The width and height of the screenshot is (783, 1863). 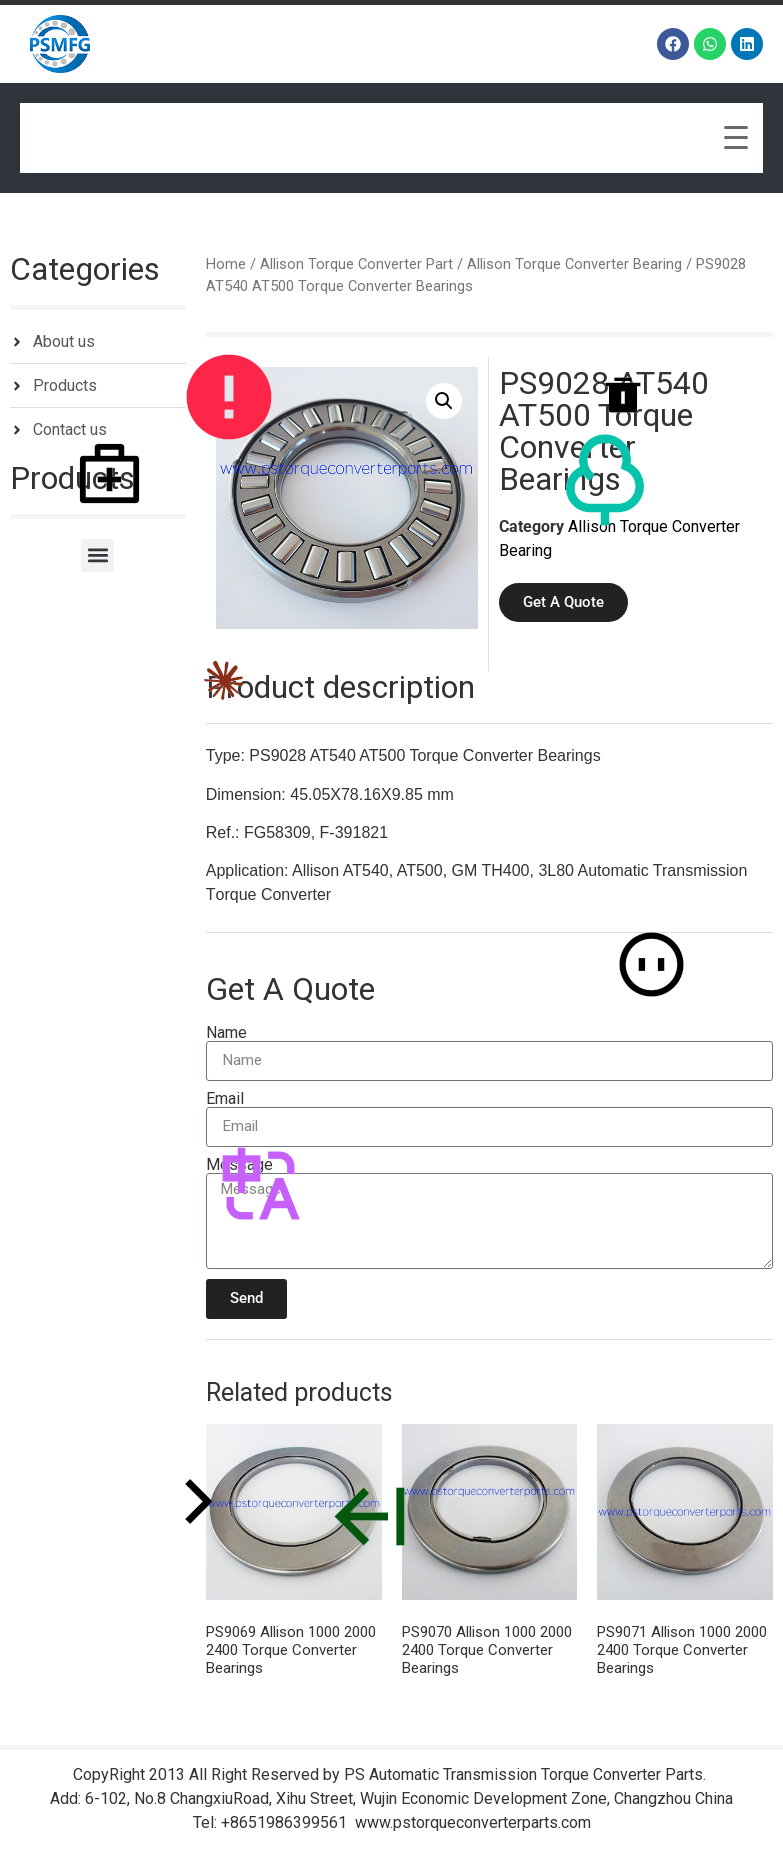 I want to click on access nature or environmental settings, so click(x=605, y=482).